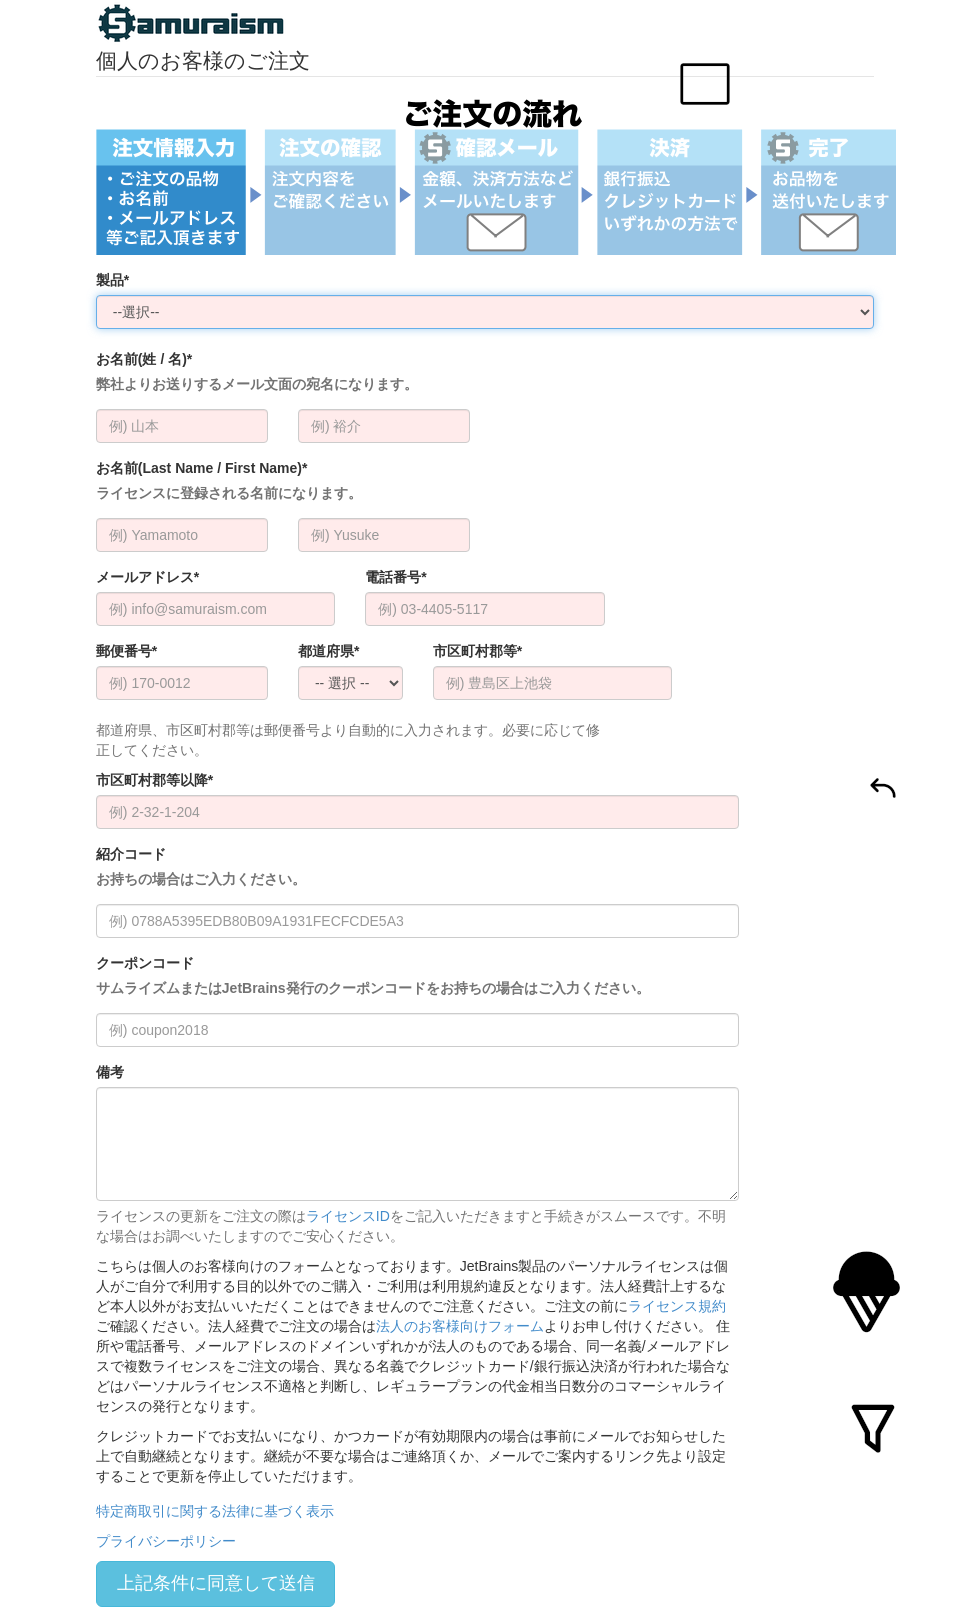 This screenshot has width=970, height=1622. I want to click on reply to a message, so click(883, 788).